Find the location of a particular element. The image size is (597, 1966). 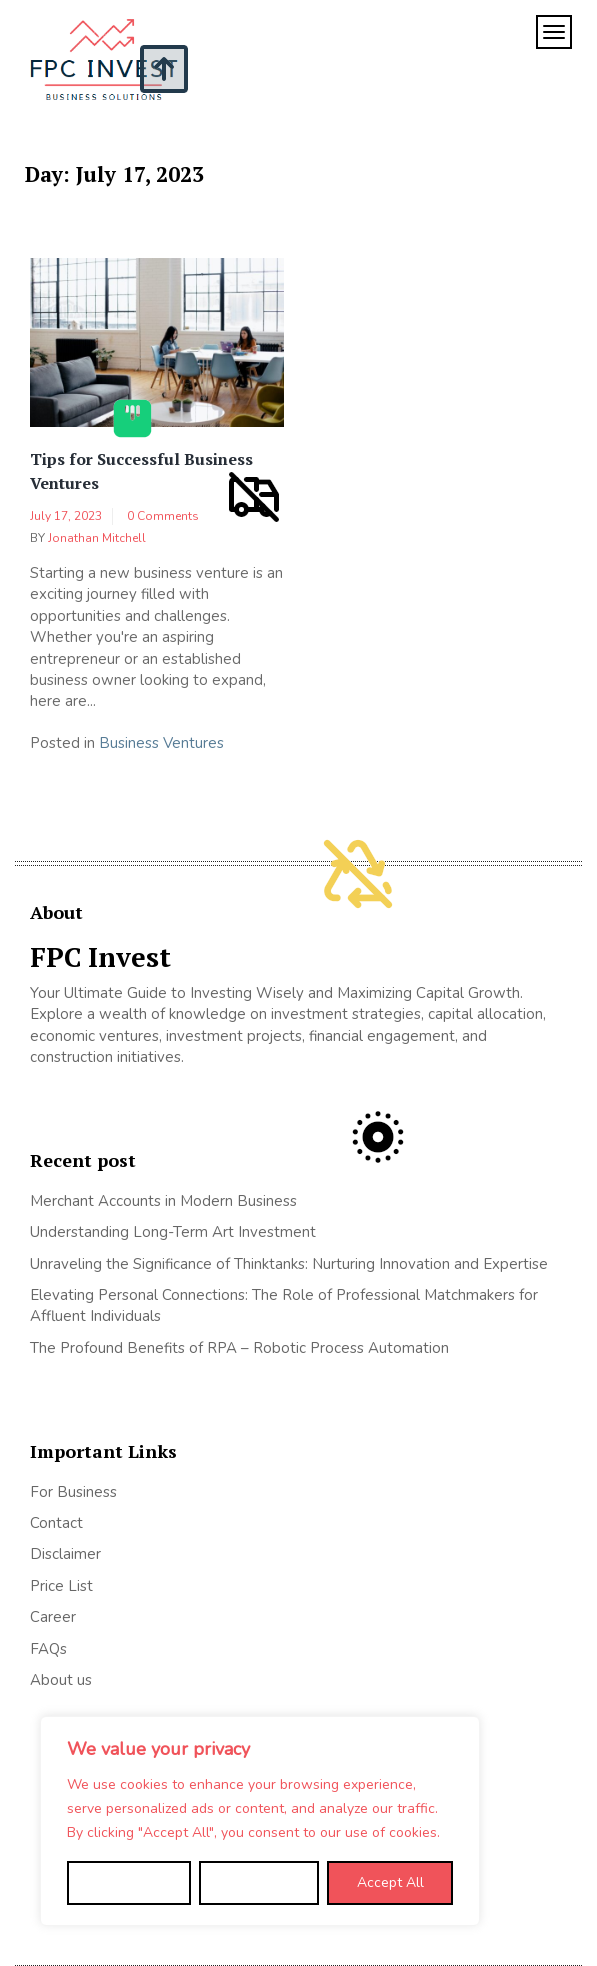

upload a file or content is located at coordinates (164, 69).